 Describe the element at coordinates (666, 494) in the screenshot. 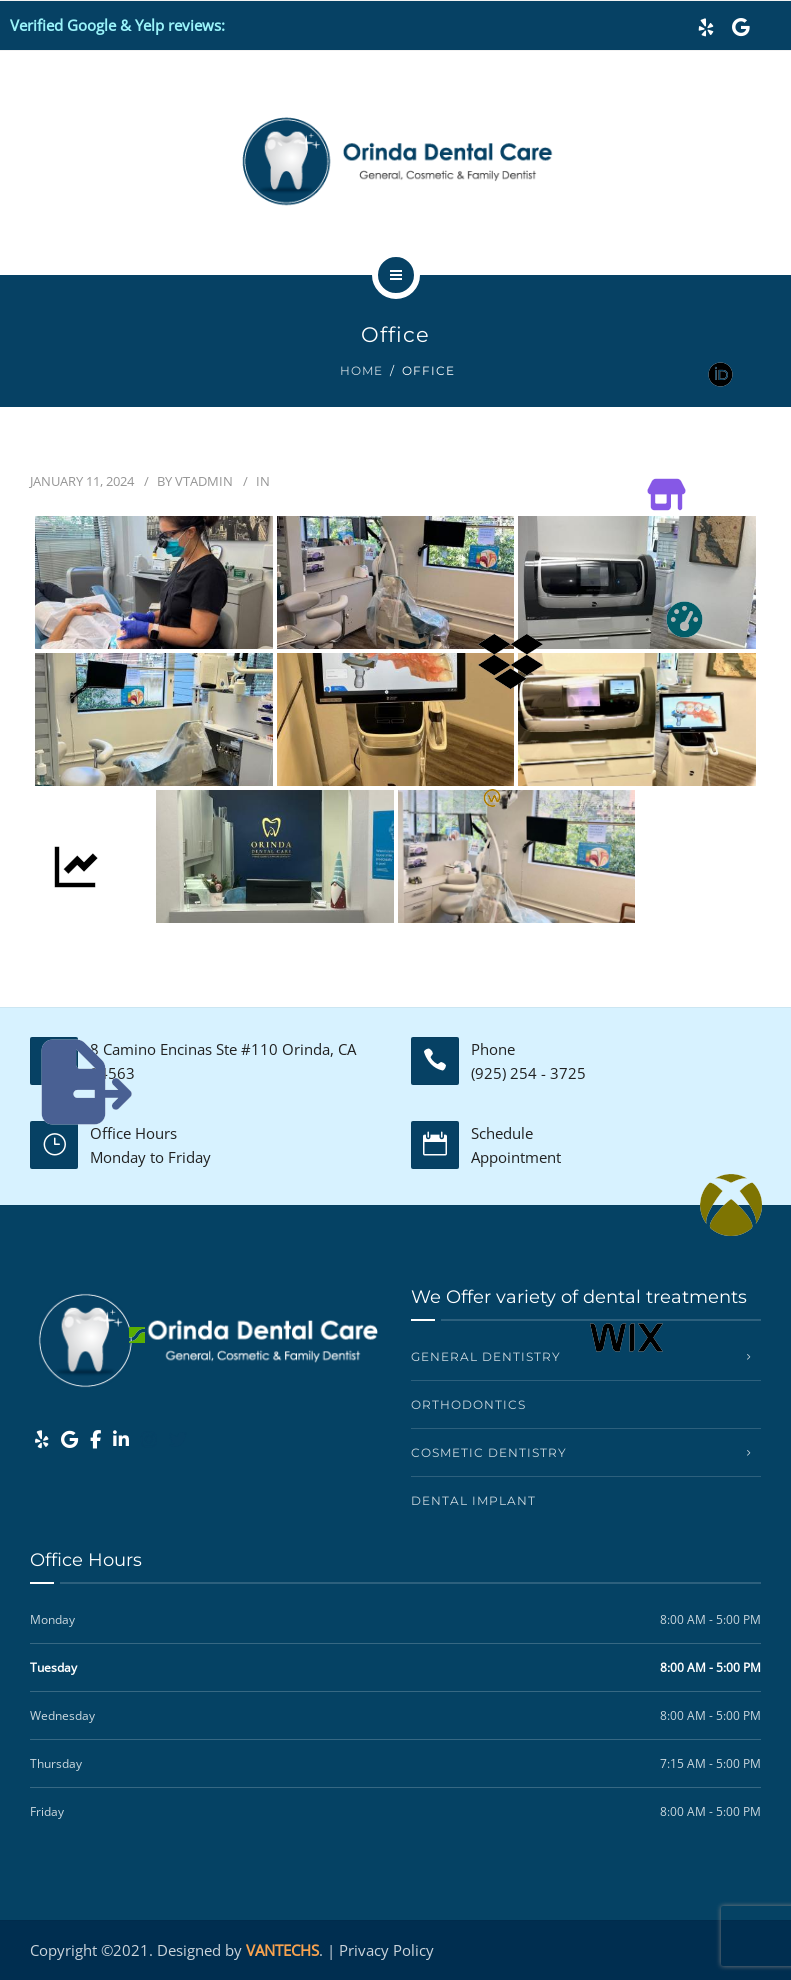

I see `open the store or shop` at that location.